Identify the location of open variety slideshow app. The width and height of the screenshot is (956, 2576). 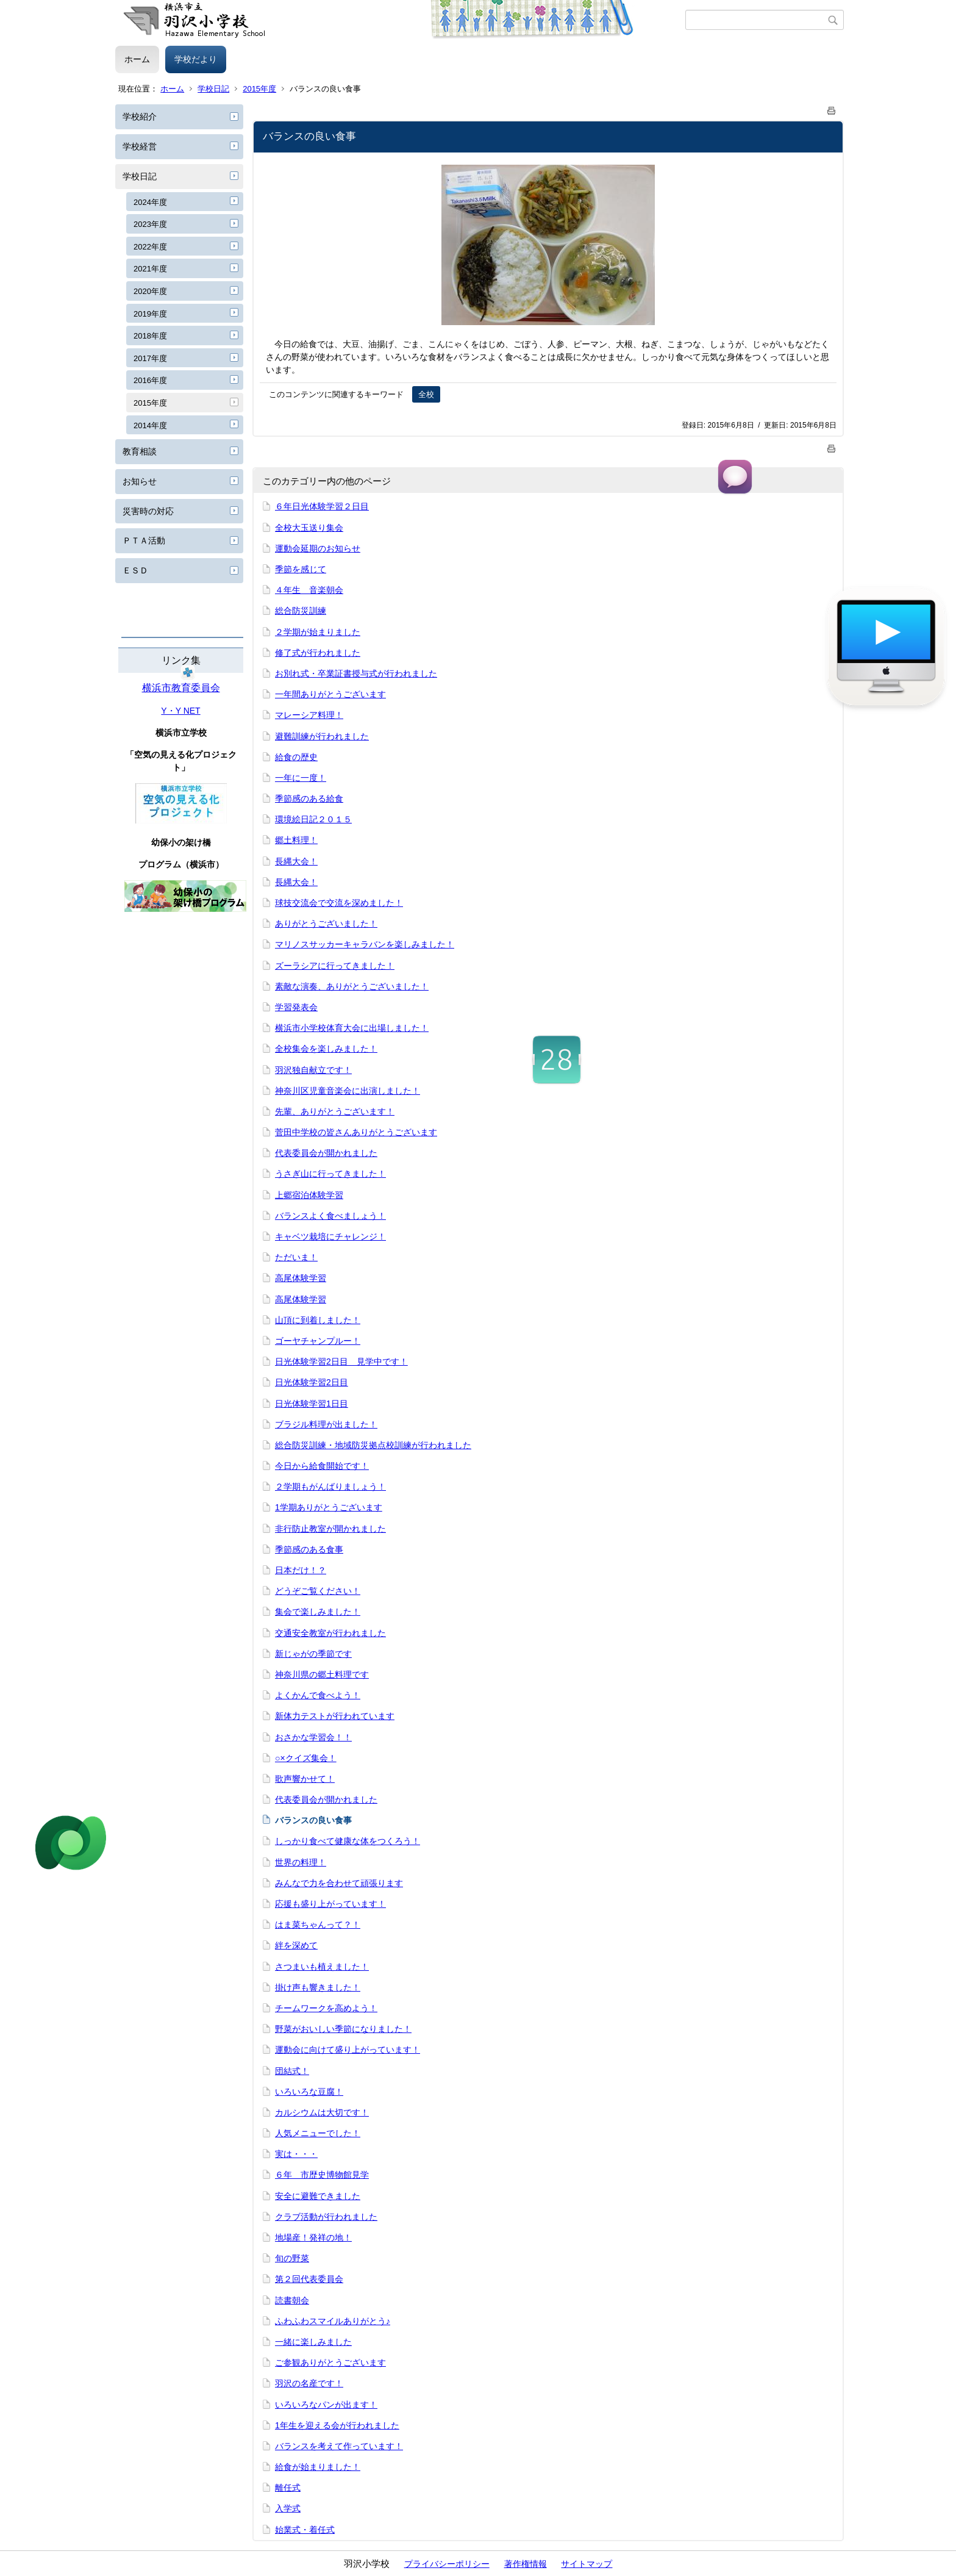
(886, 647).